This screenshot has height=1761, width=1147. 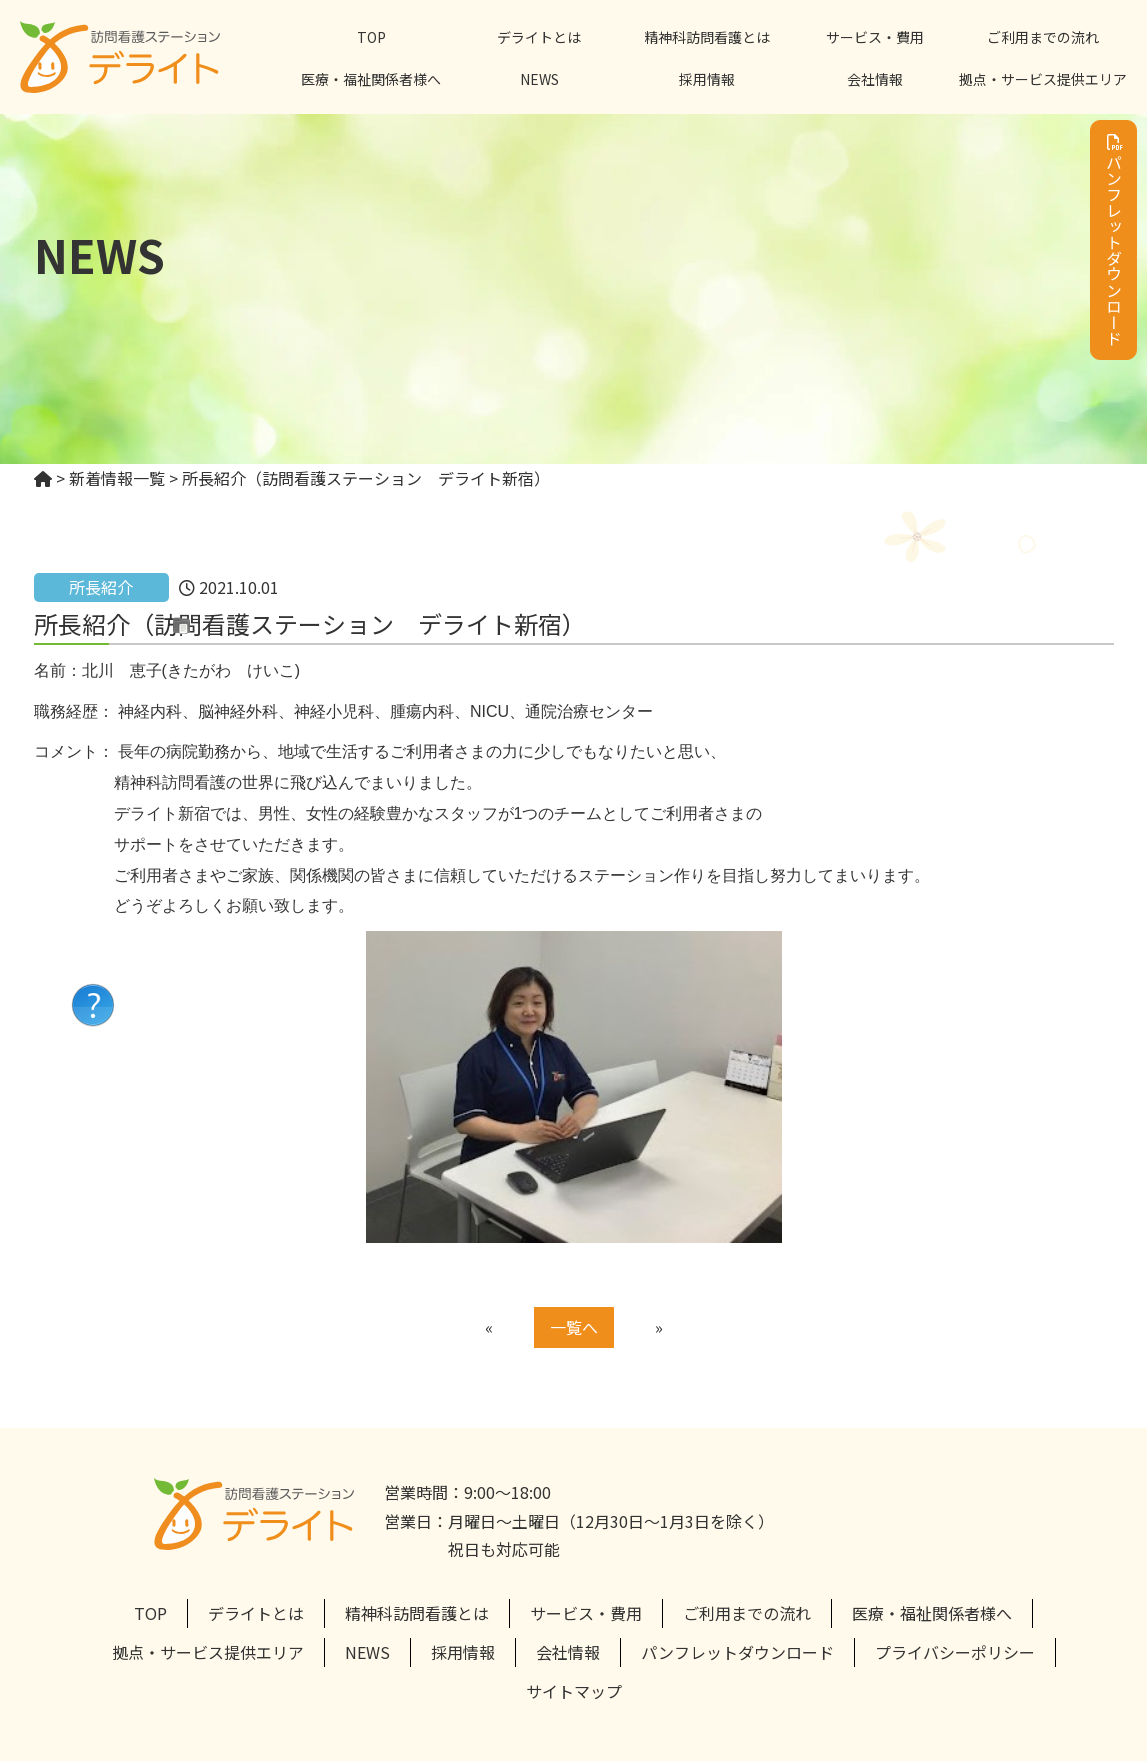 What do you see at coordinates (93, 1005) in the screenshot?
I see `access help documentation and support` at bounding box center [93, 1005].